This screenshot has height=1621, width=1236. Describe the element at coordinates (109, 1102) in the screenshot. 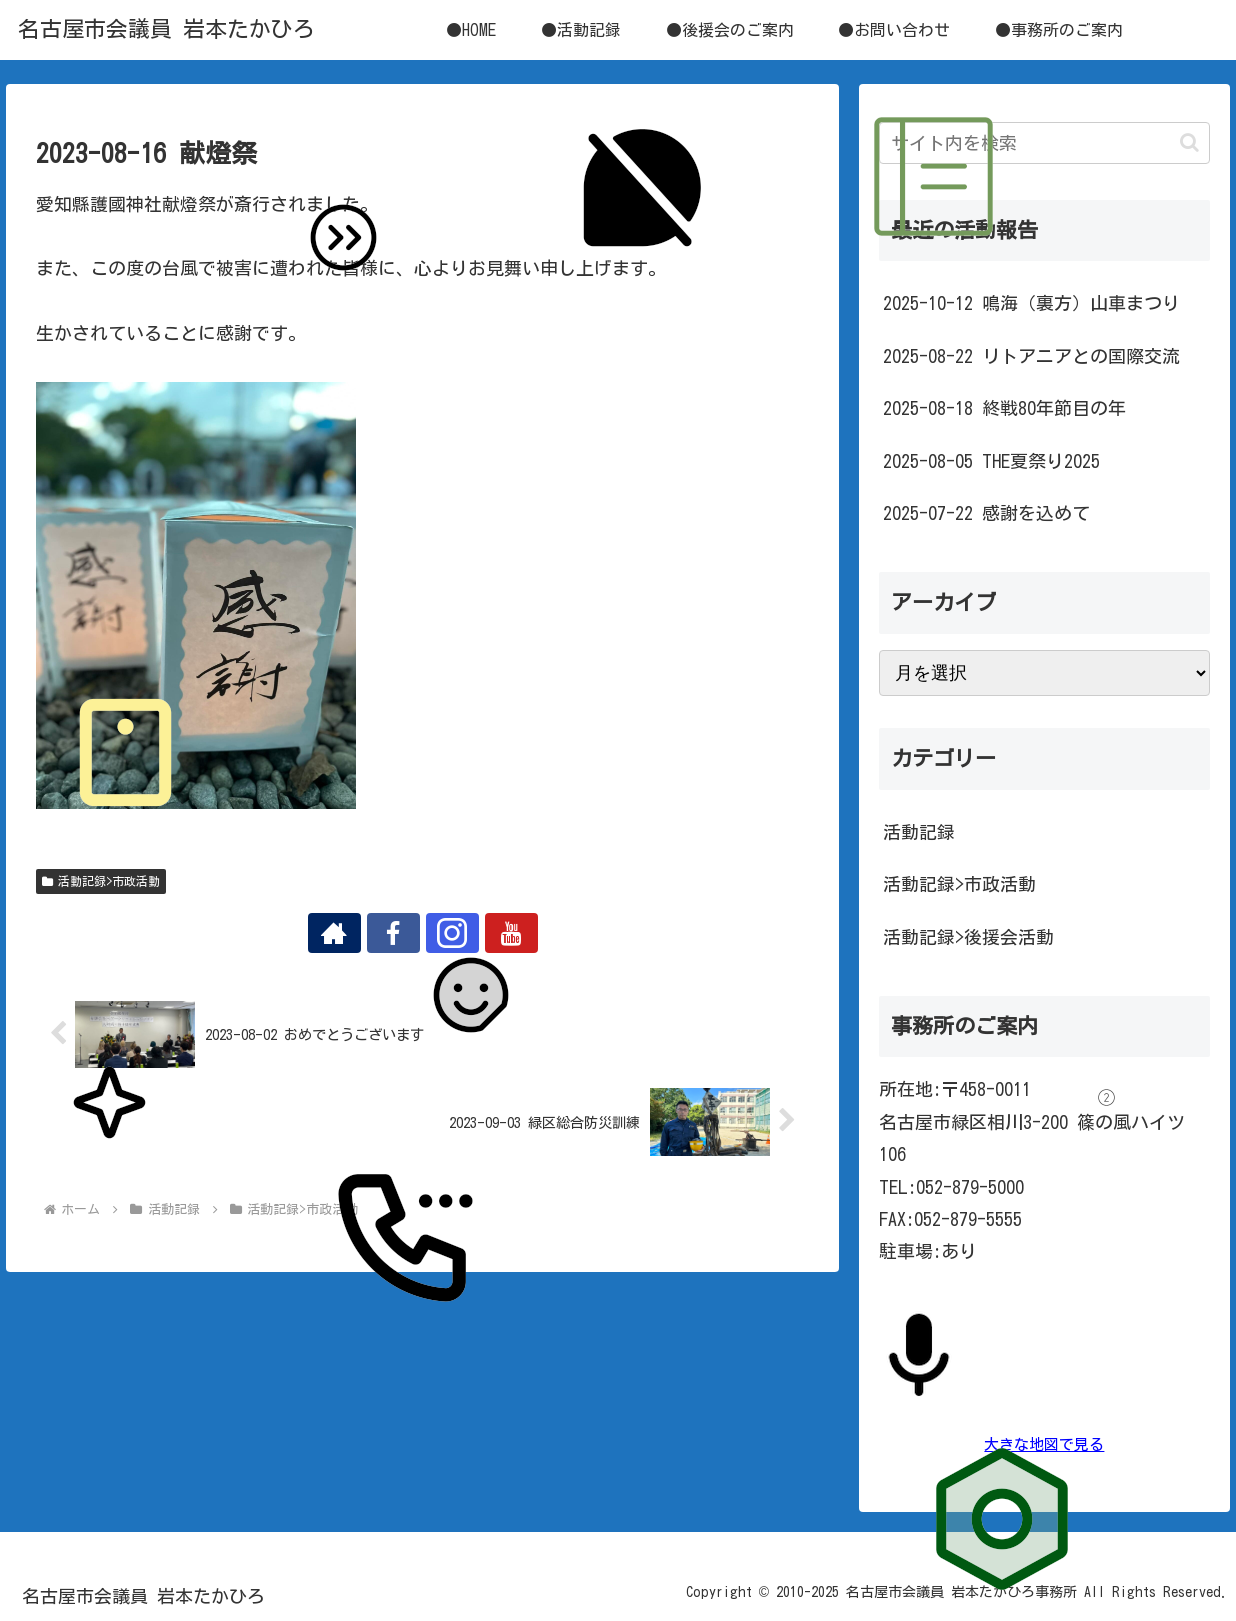

I see `indicates a special or featured item` at that location.